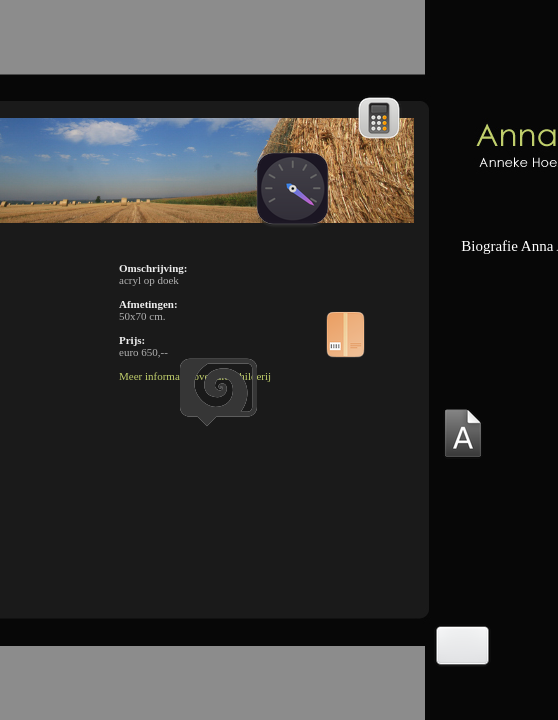 This screenshot has width=558, height=720. I want to click on a generic font file, so click(463, 434).